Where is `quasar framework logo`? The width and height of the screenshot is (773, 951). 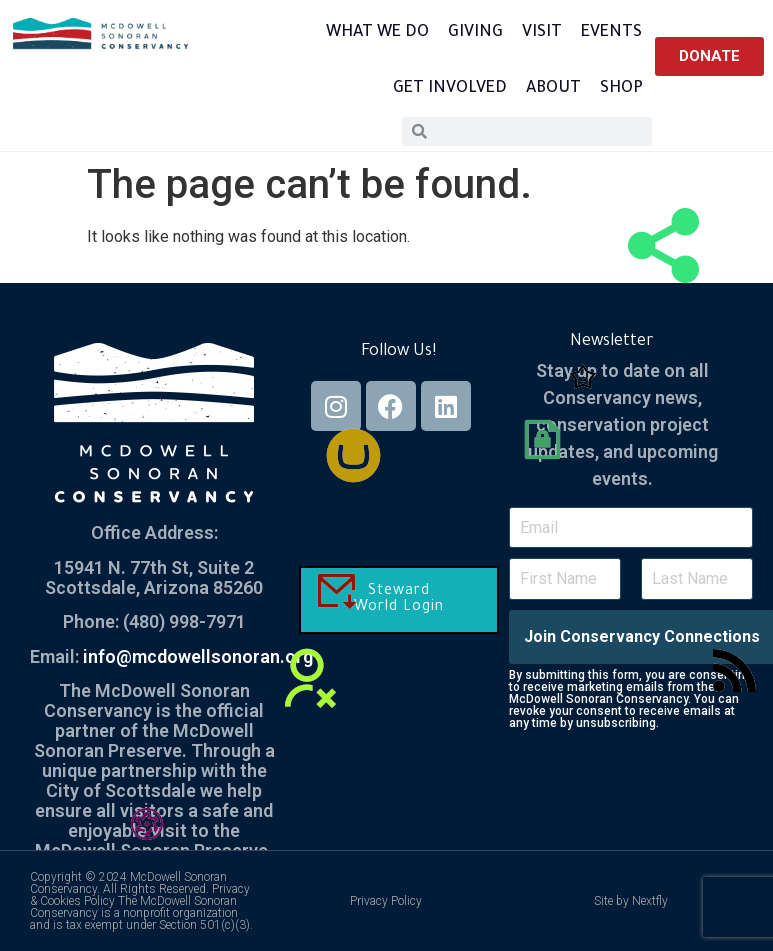
quasar framework logo is located at coordinates (147, 824).